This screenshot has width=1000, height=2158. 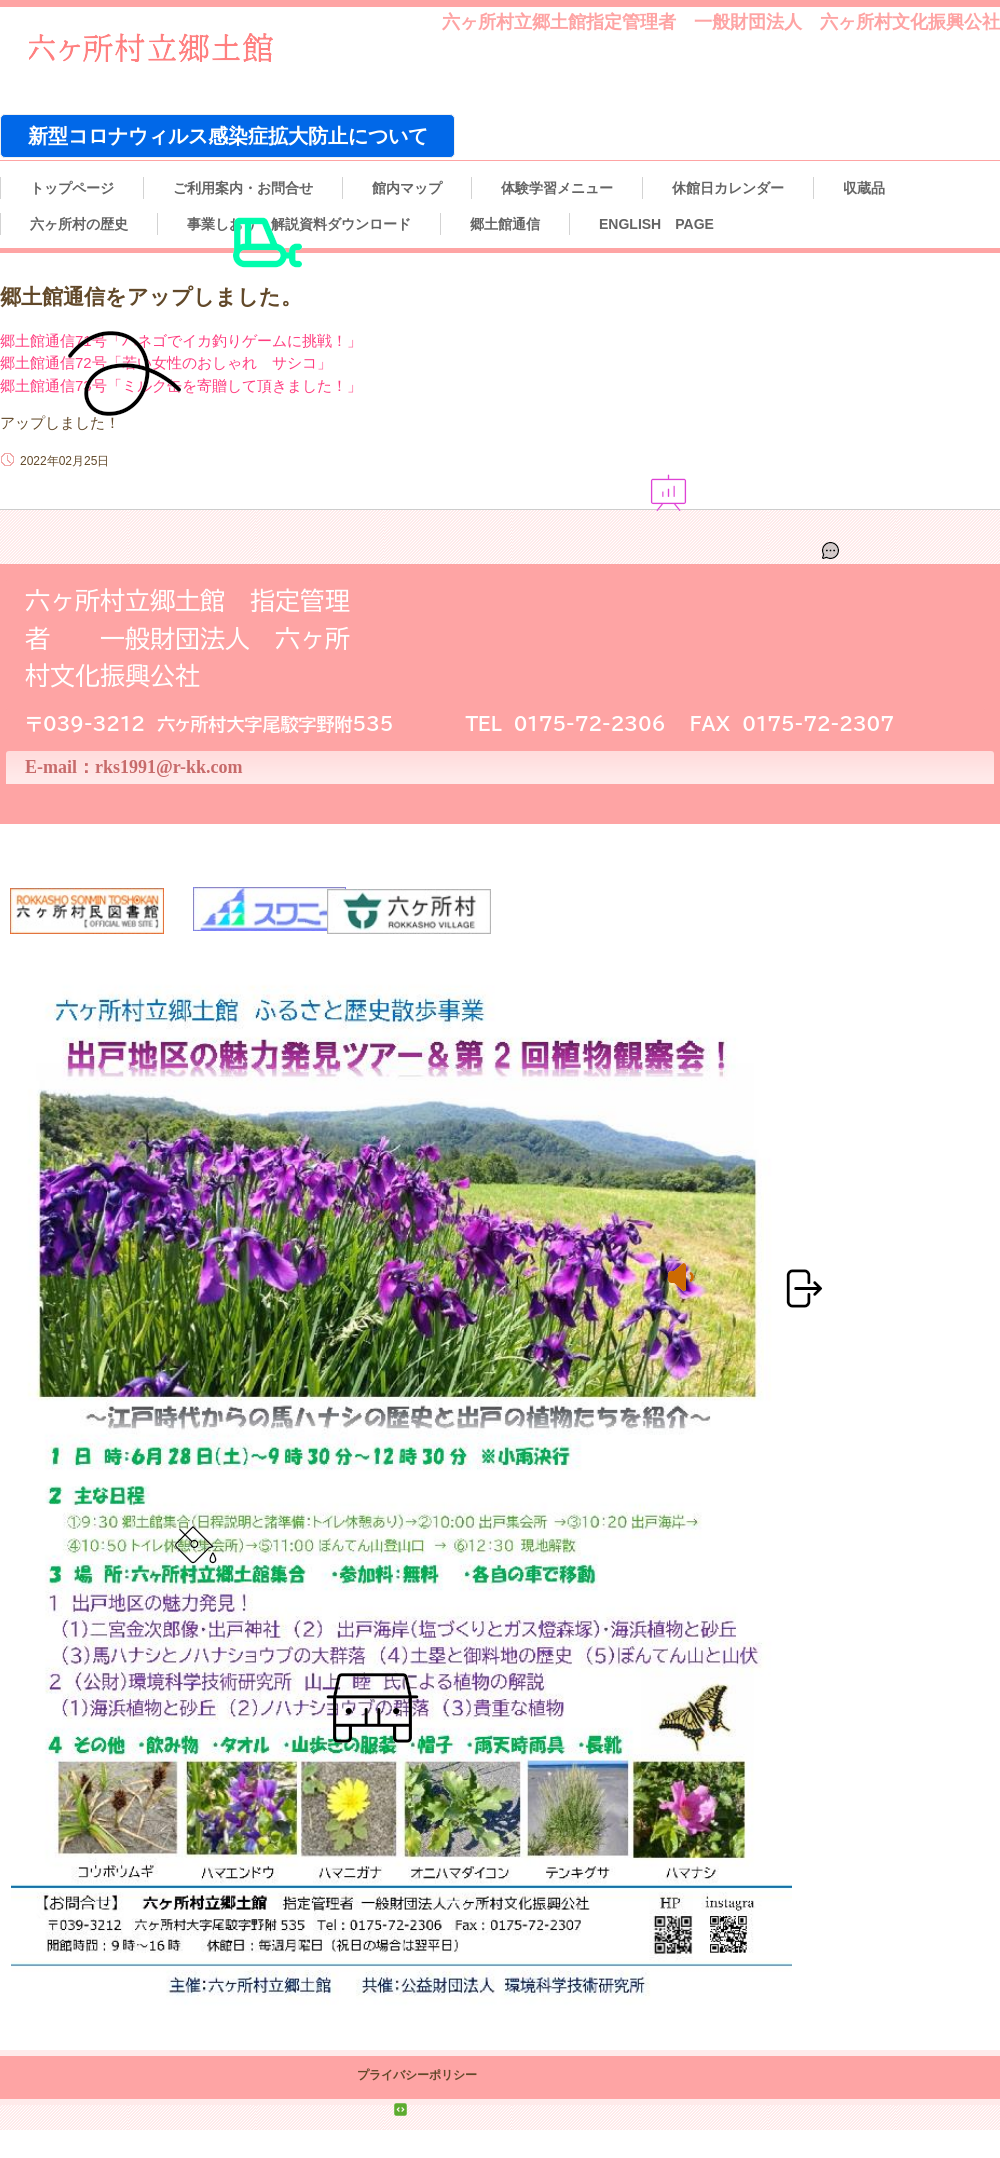 What do you see at coordinates (830, 550) in the screenshot?
I see `open chat or messaging` at bounding box center [830, 550].